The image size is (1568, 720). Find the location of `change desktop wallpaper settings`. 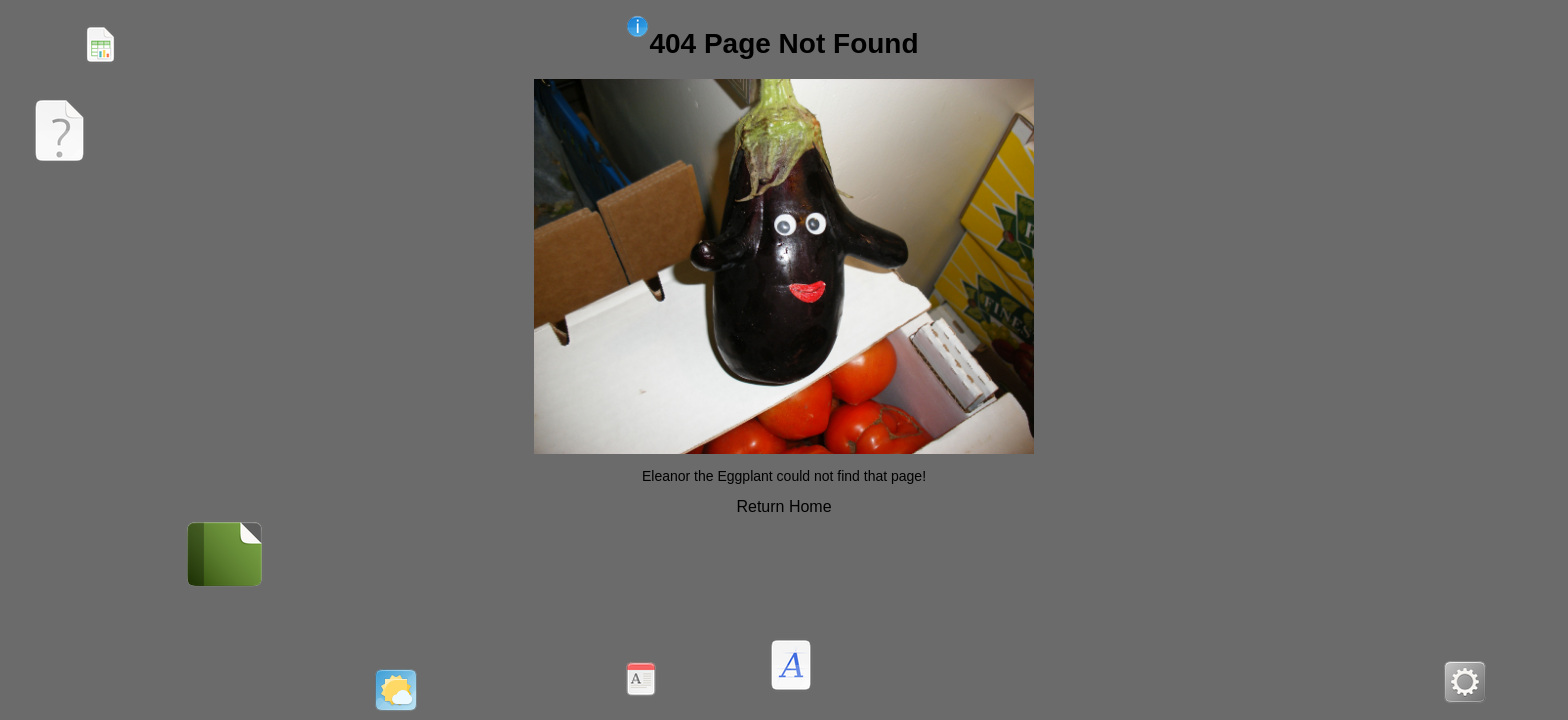

change desktop wallpaper settings is located at coordinates (224, 551).